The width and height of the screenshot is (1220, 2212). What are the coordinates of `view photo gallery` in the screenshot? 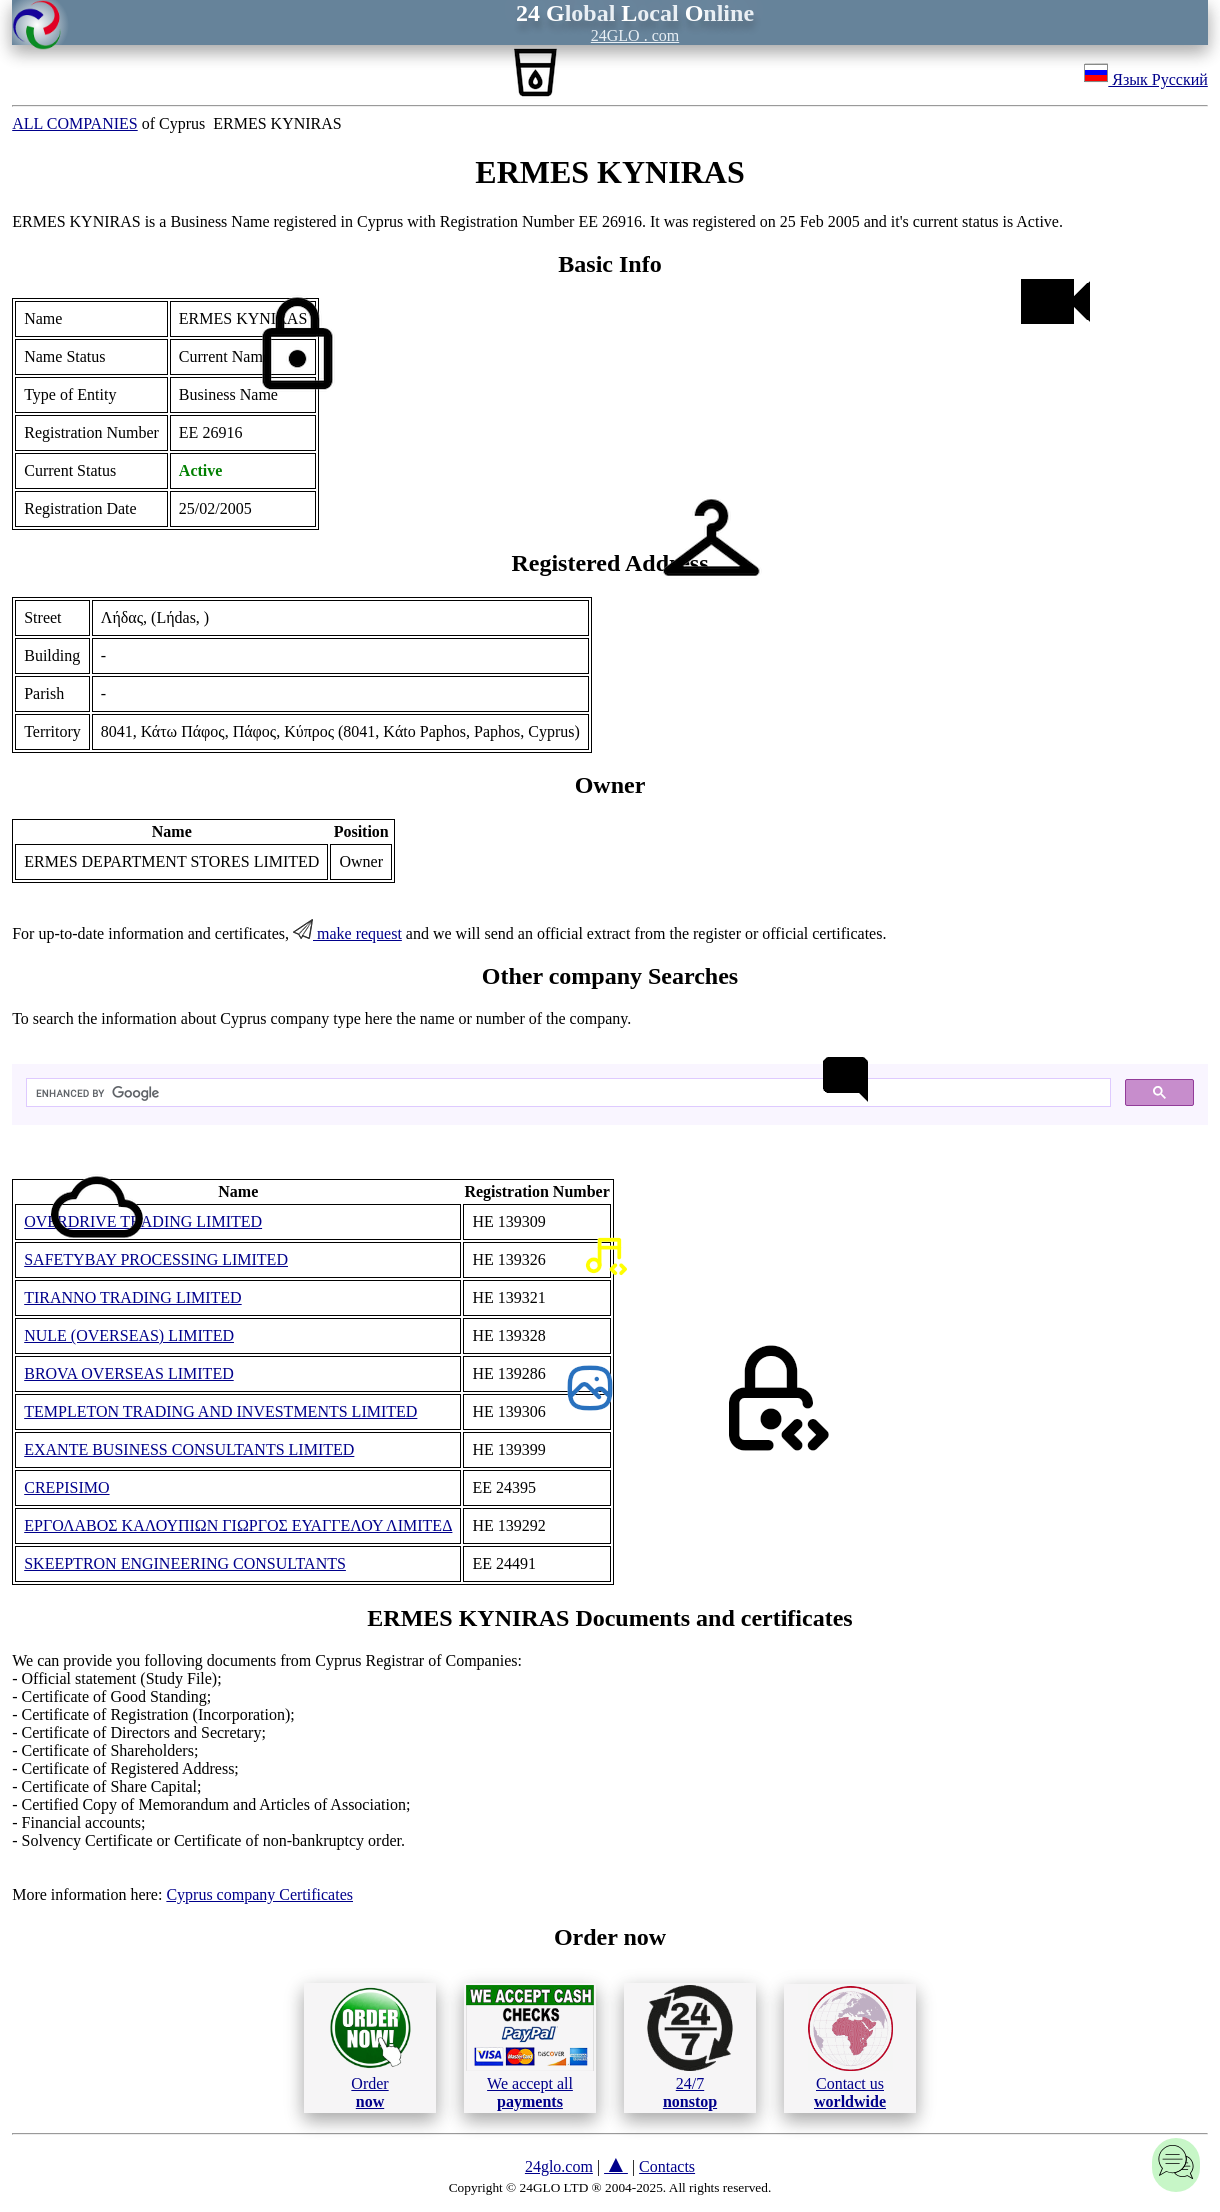 It's located at (590, 1388).